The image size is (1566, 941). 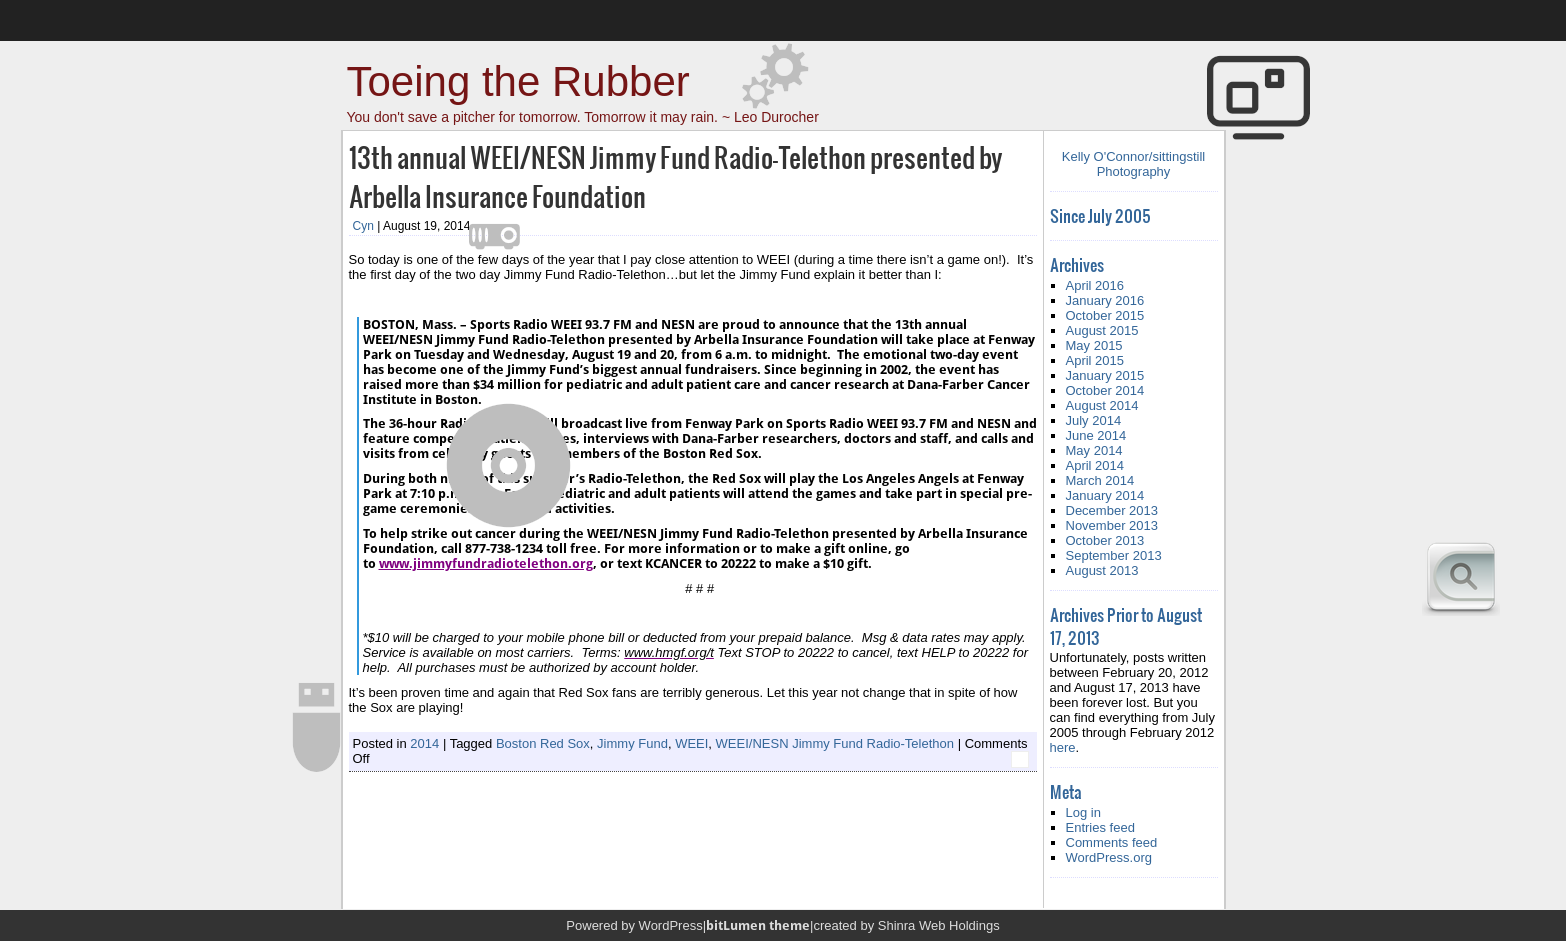 I want to click on connect to an external projector, so click(x=494, y=233).